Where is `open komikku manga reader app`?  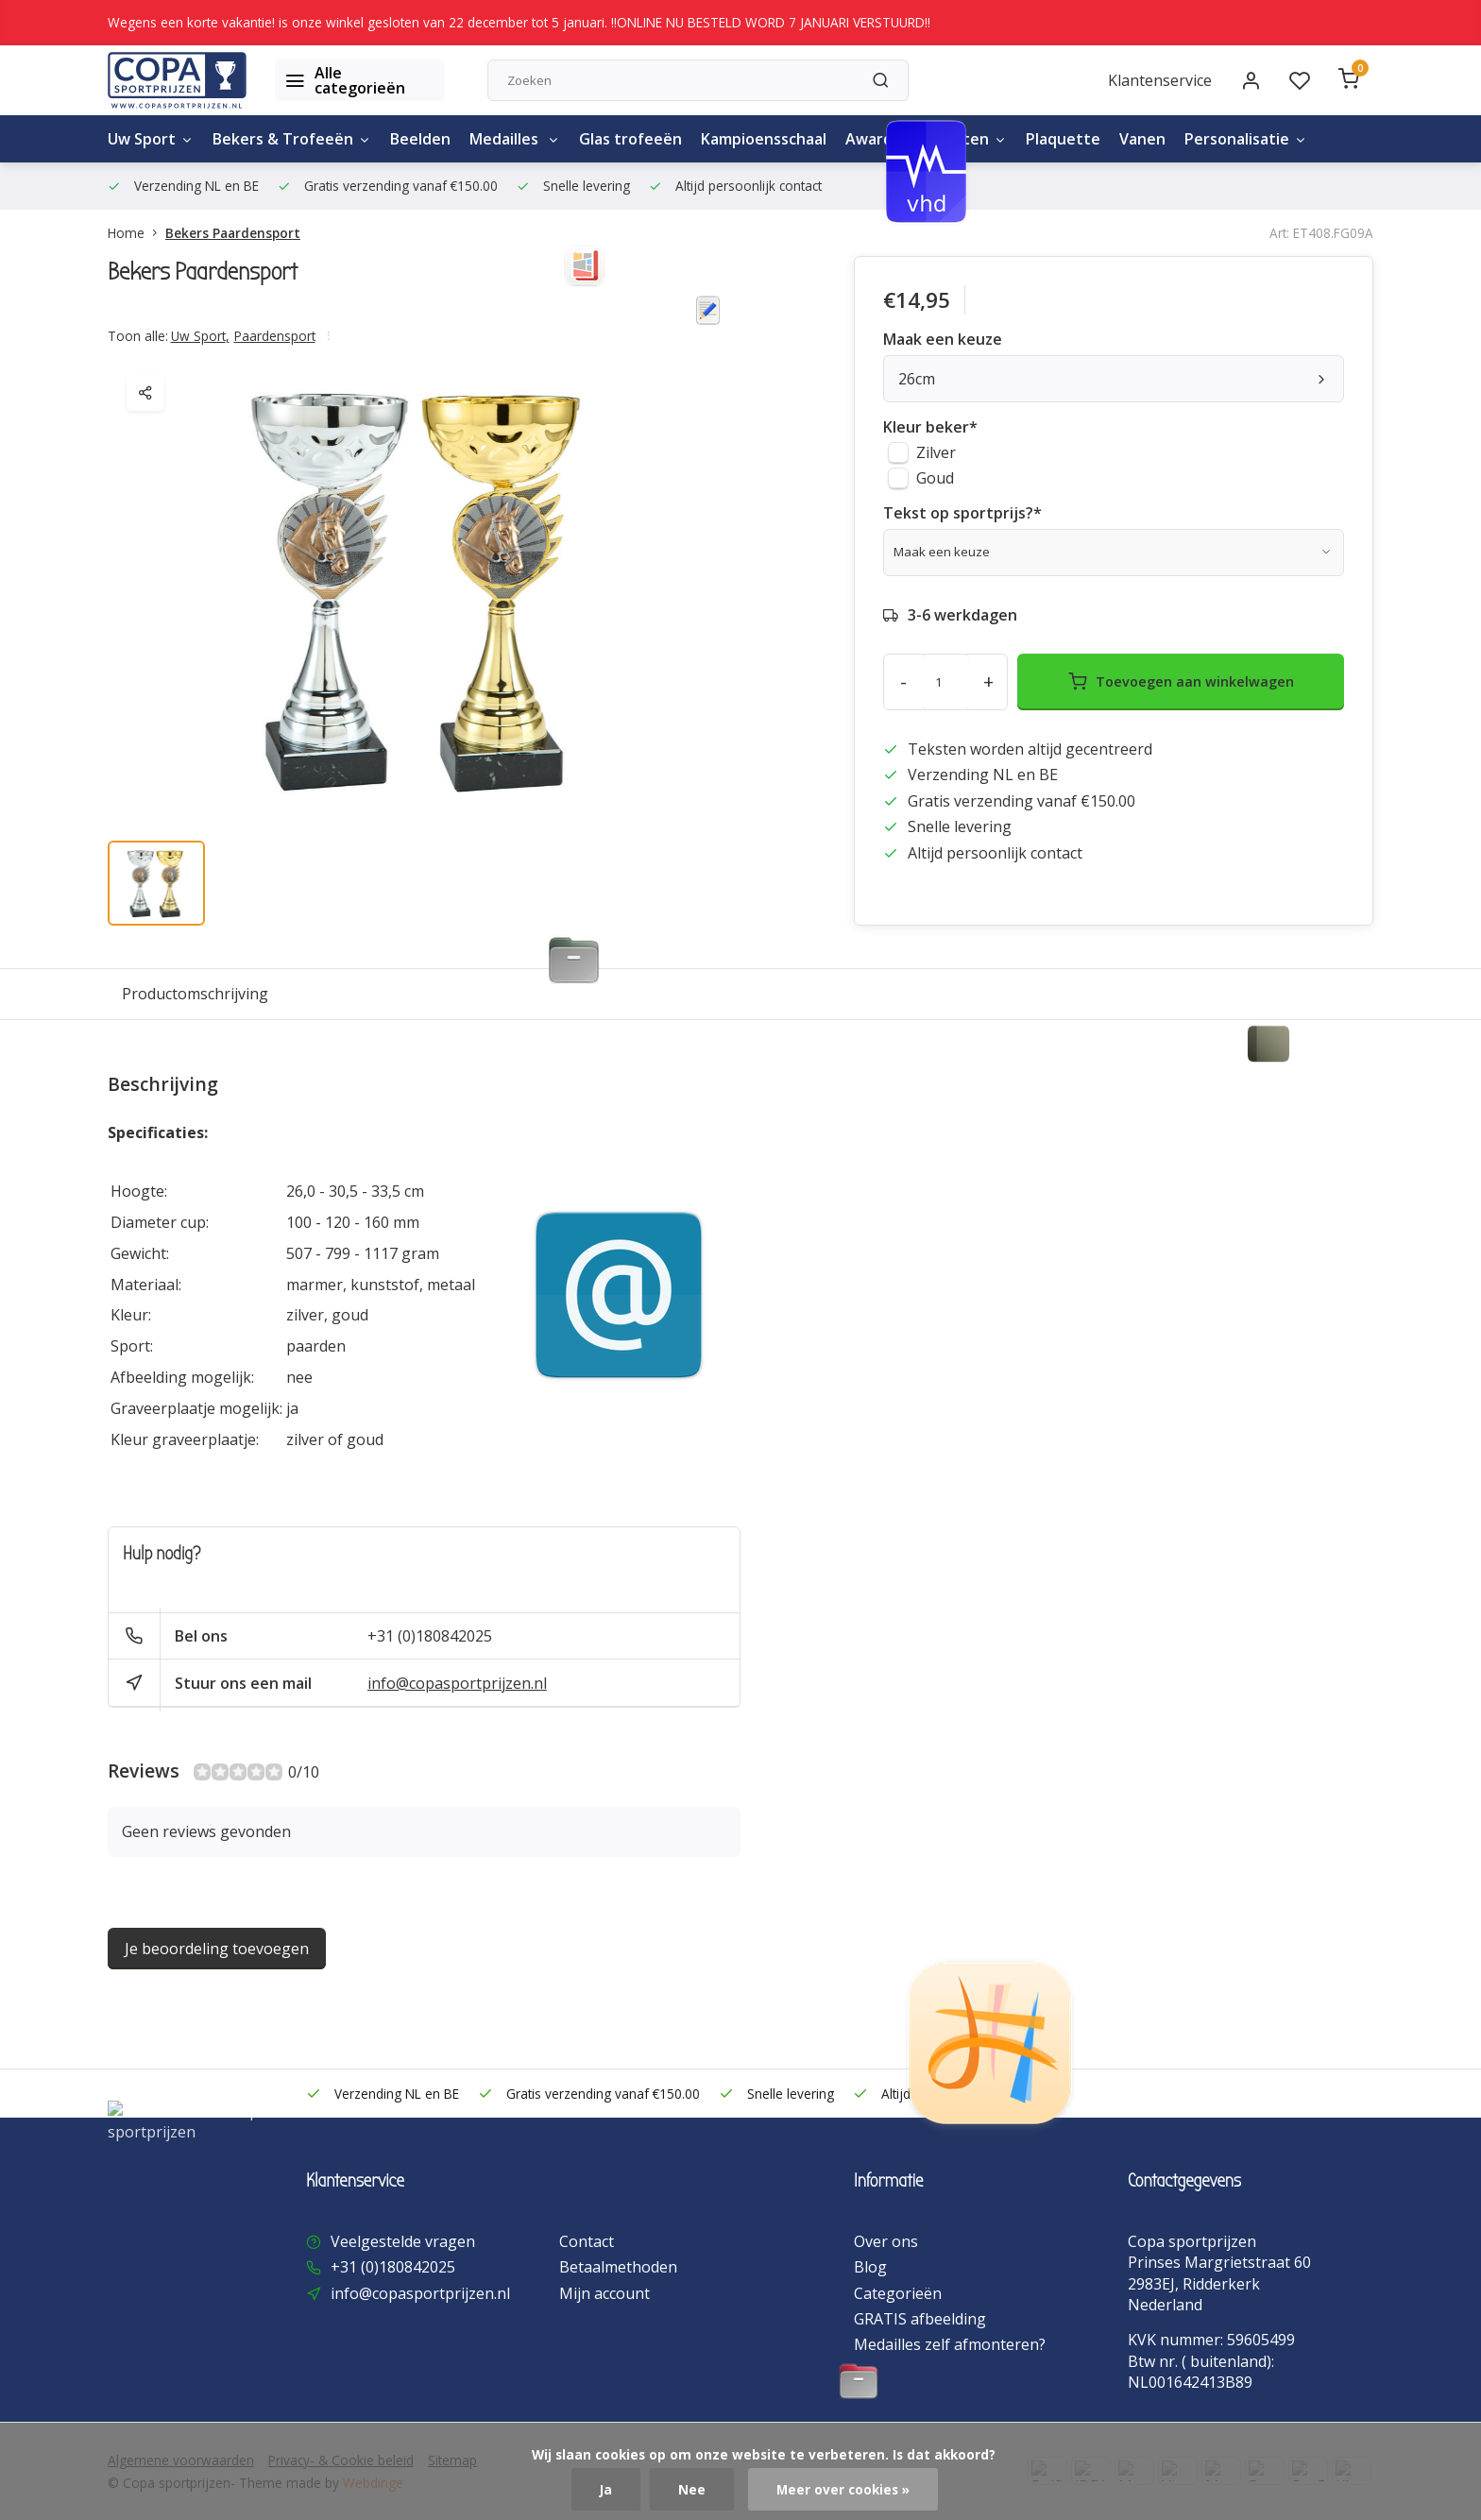
open komikku manga reader app is located at coordinates (585, 265).